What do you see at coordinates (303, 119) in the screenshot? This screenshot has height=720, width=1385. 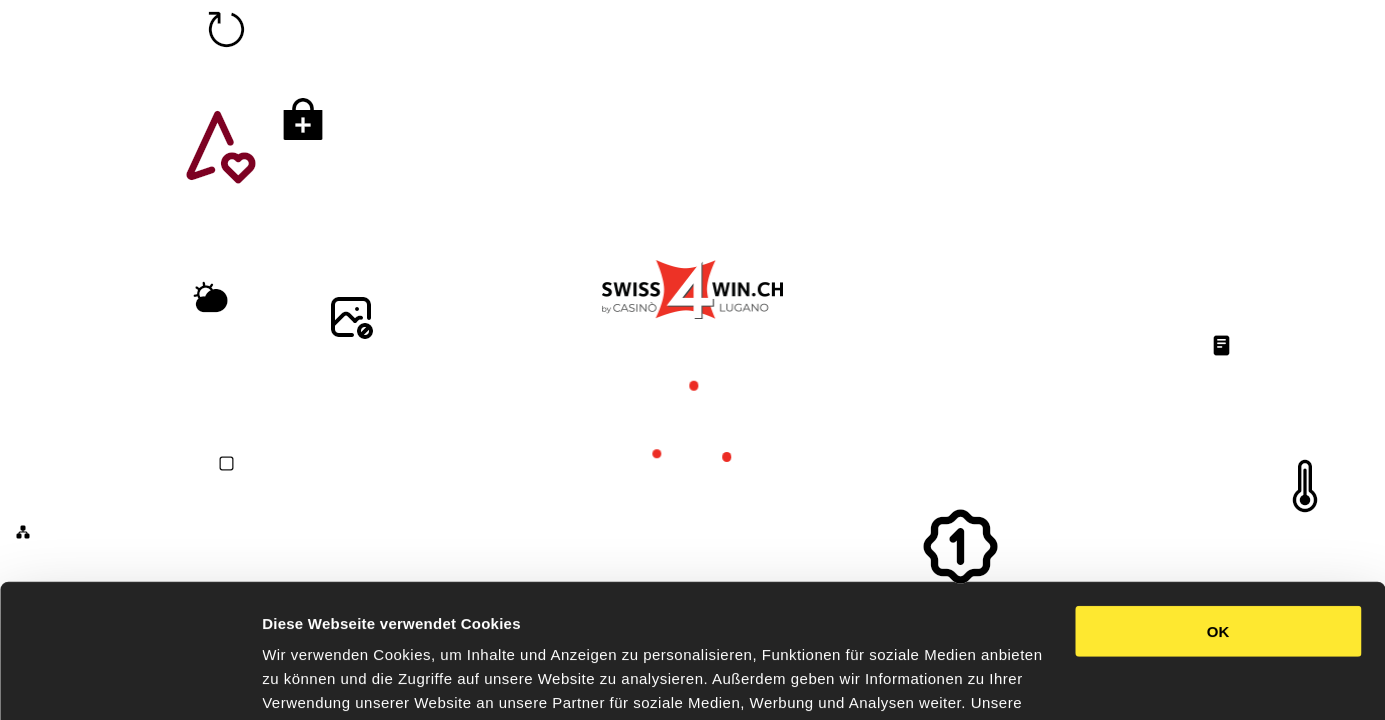 I see `add item to shopping bag` at bounding box center [303, 119].